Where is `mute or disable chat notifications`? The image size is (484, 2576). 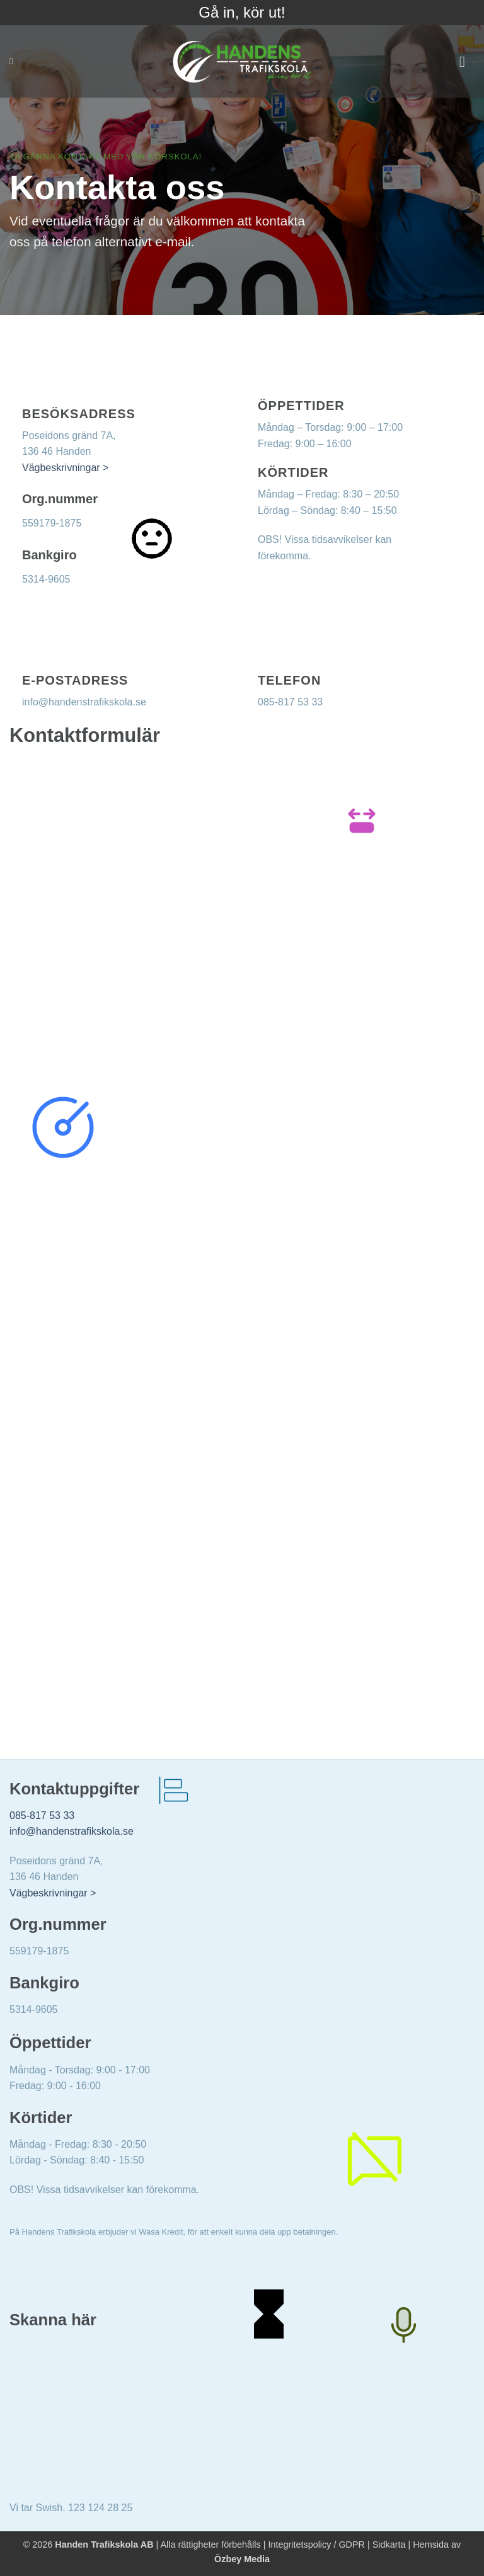
mute or disable chat notifications is located at coordinates (374, 2157).